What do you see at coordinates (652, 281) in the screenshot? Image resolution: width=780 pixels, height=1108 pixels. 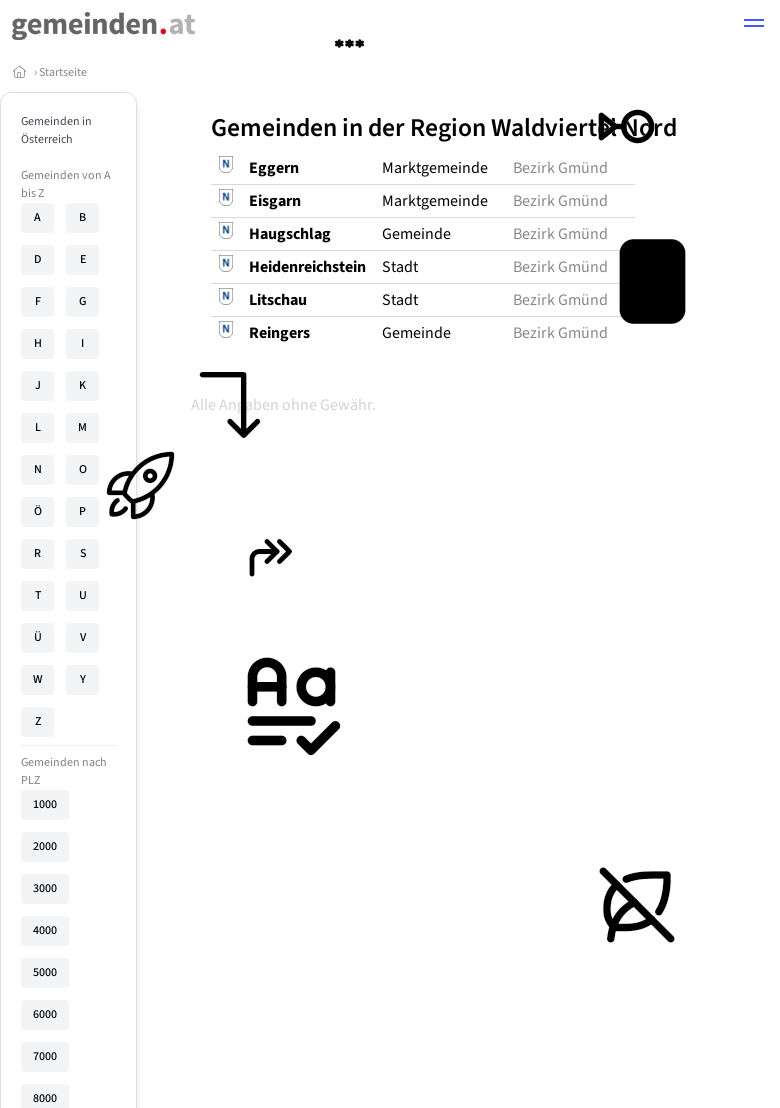 I see `switch to portrait orientation` at bounding box center [652, 281].